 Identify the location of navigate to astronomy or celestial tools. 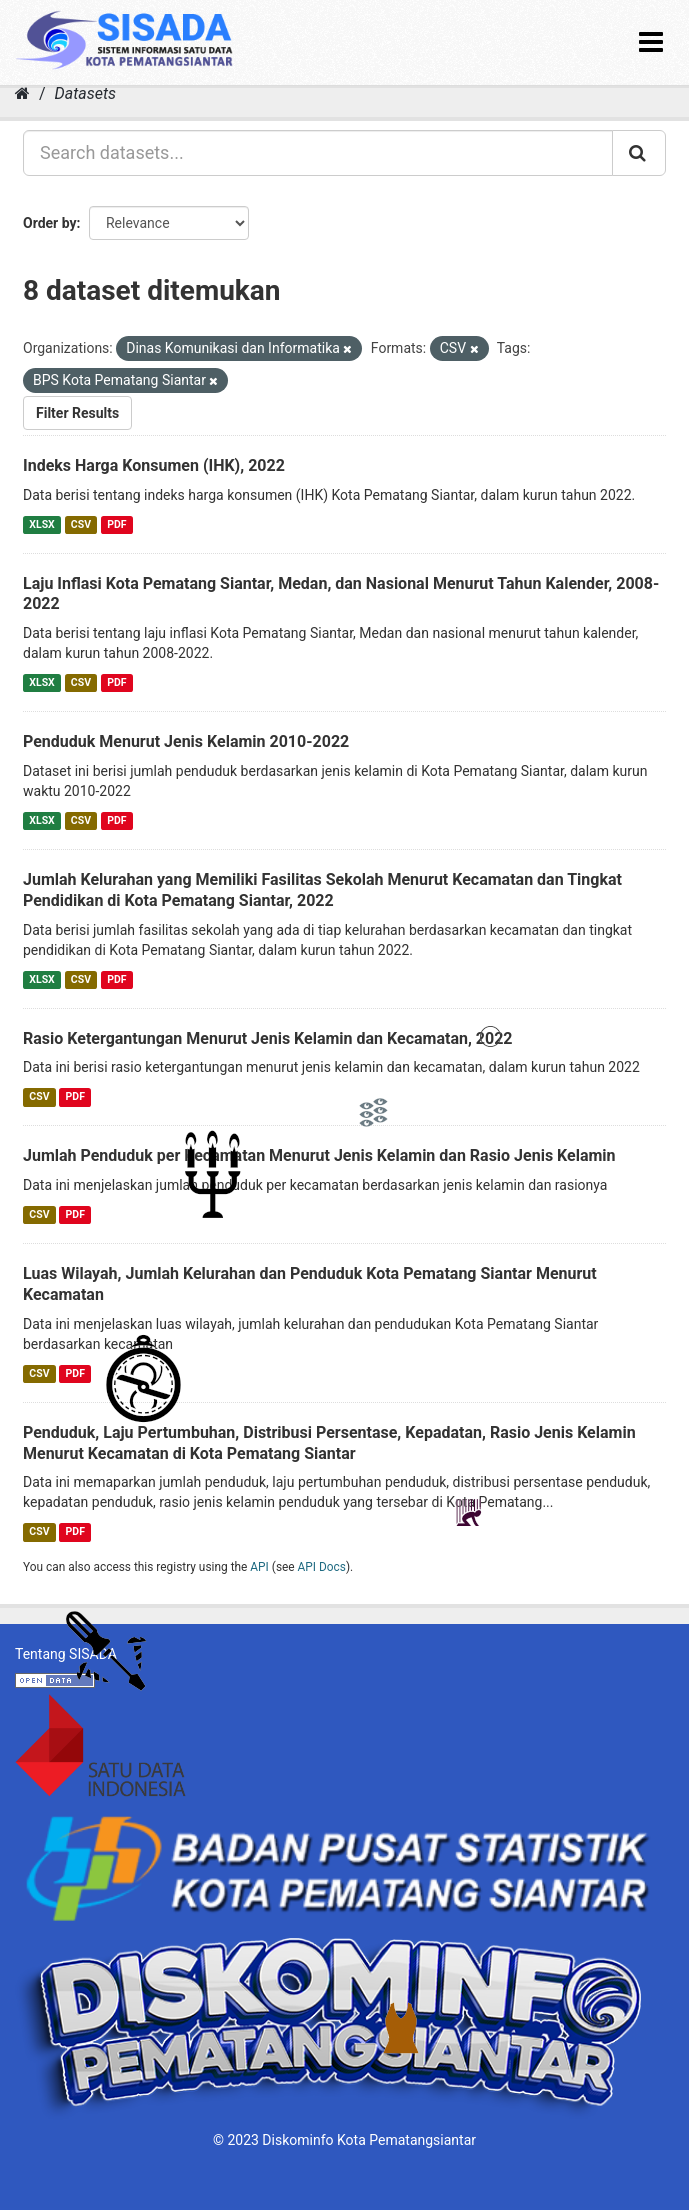
(143, 1378).